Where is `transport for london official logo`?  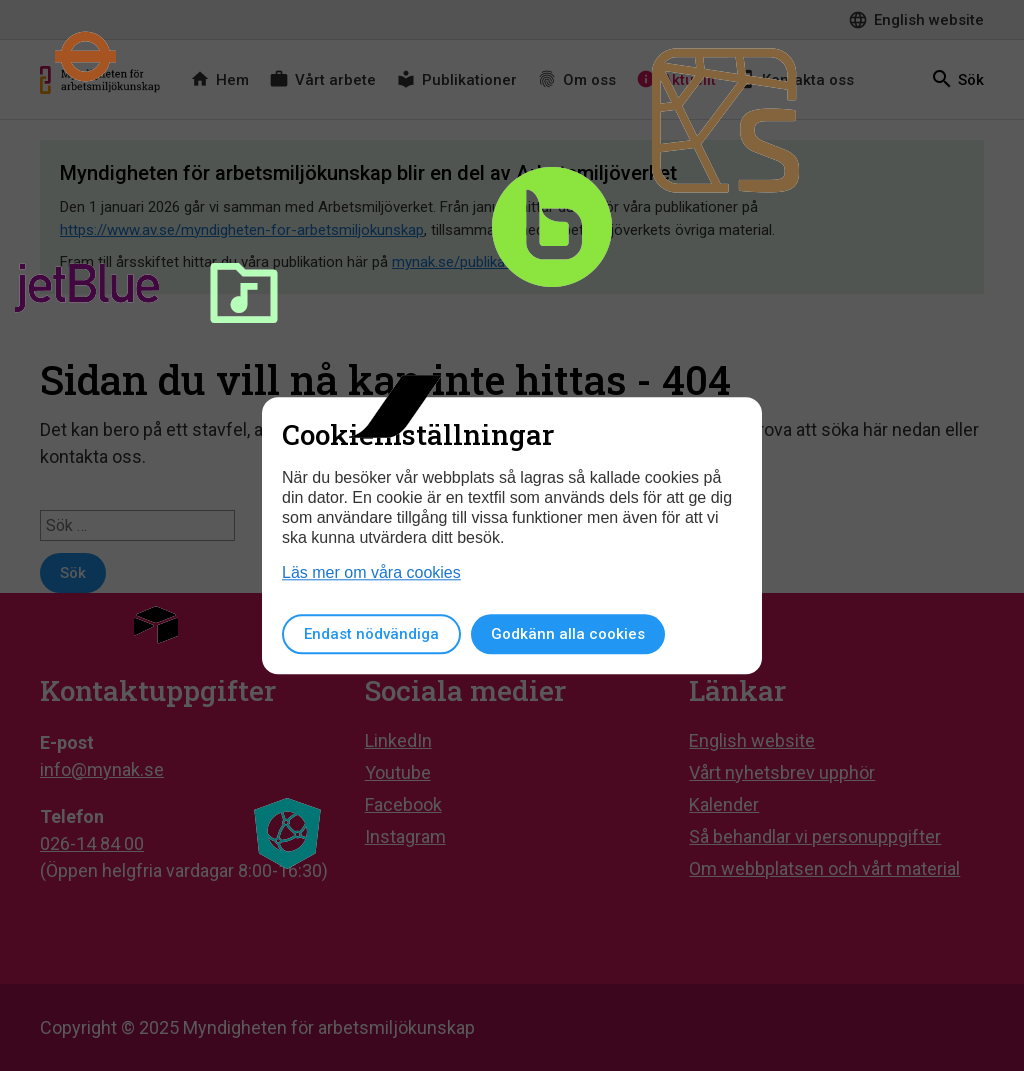 transport for london official logo is located at coordinates (85, 56).